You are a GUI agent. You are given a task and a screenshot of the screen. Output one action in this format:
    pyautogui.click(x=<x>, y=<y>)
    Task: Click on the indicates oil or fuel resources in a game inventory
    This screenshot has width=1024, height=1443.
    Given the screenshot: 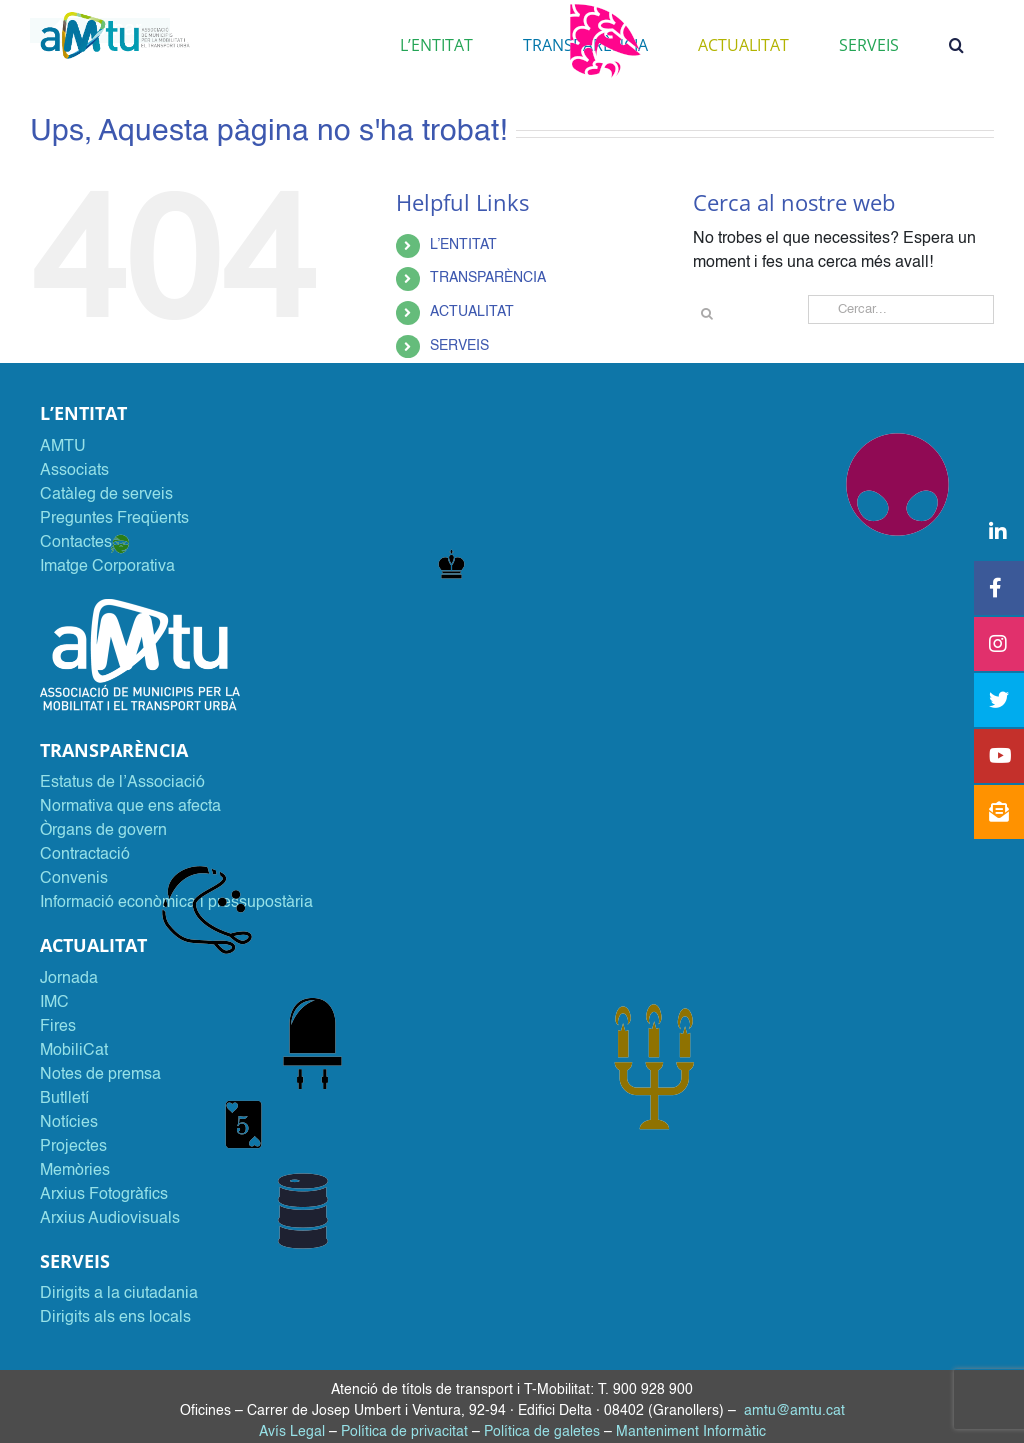 What is the action you would take?
    pyautogui.click(x=303, y=1211)
    